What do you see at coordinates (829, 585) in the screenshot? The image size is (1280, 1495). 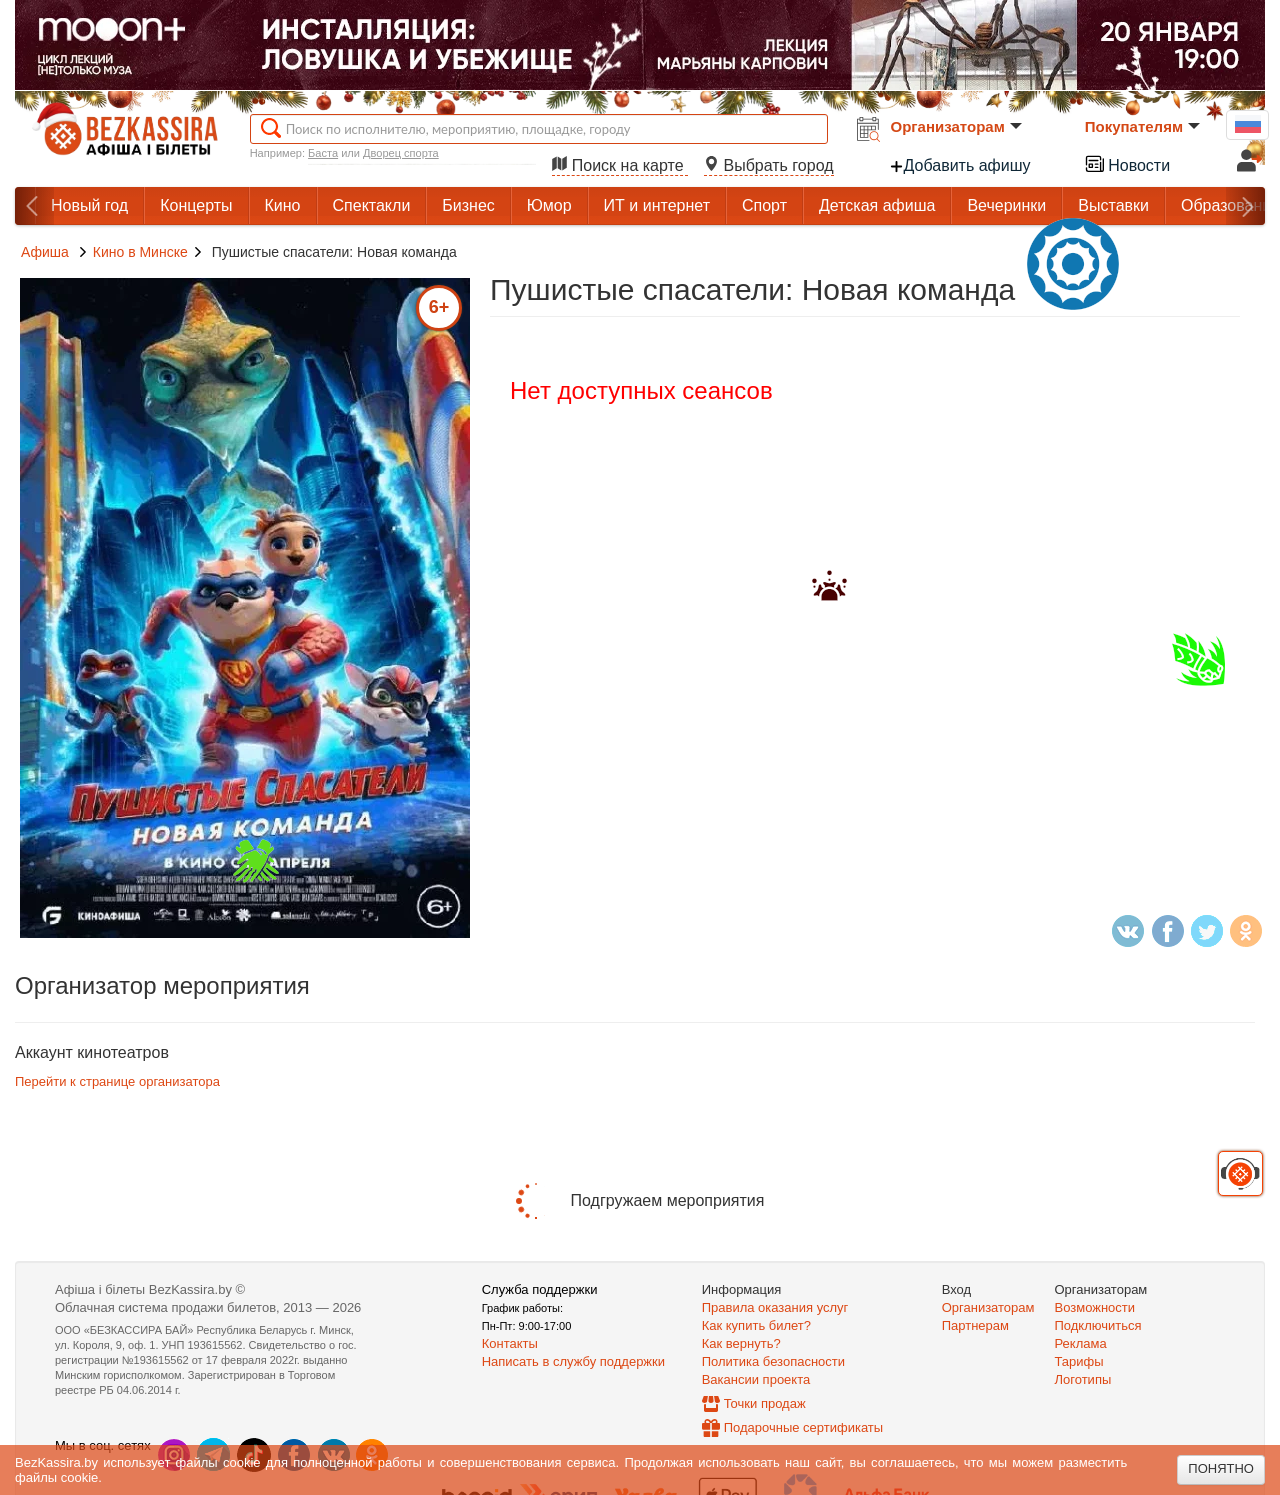 I see `indicates a corrosive or acid-based attack/ability` at bounding box center [829, 585].